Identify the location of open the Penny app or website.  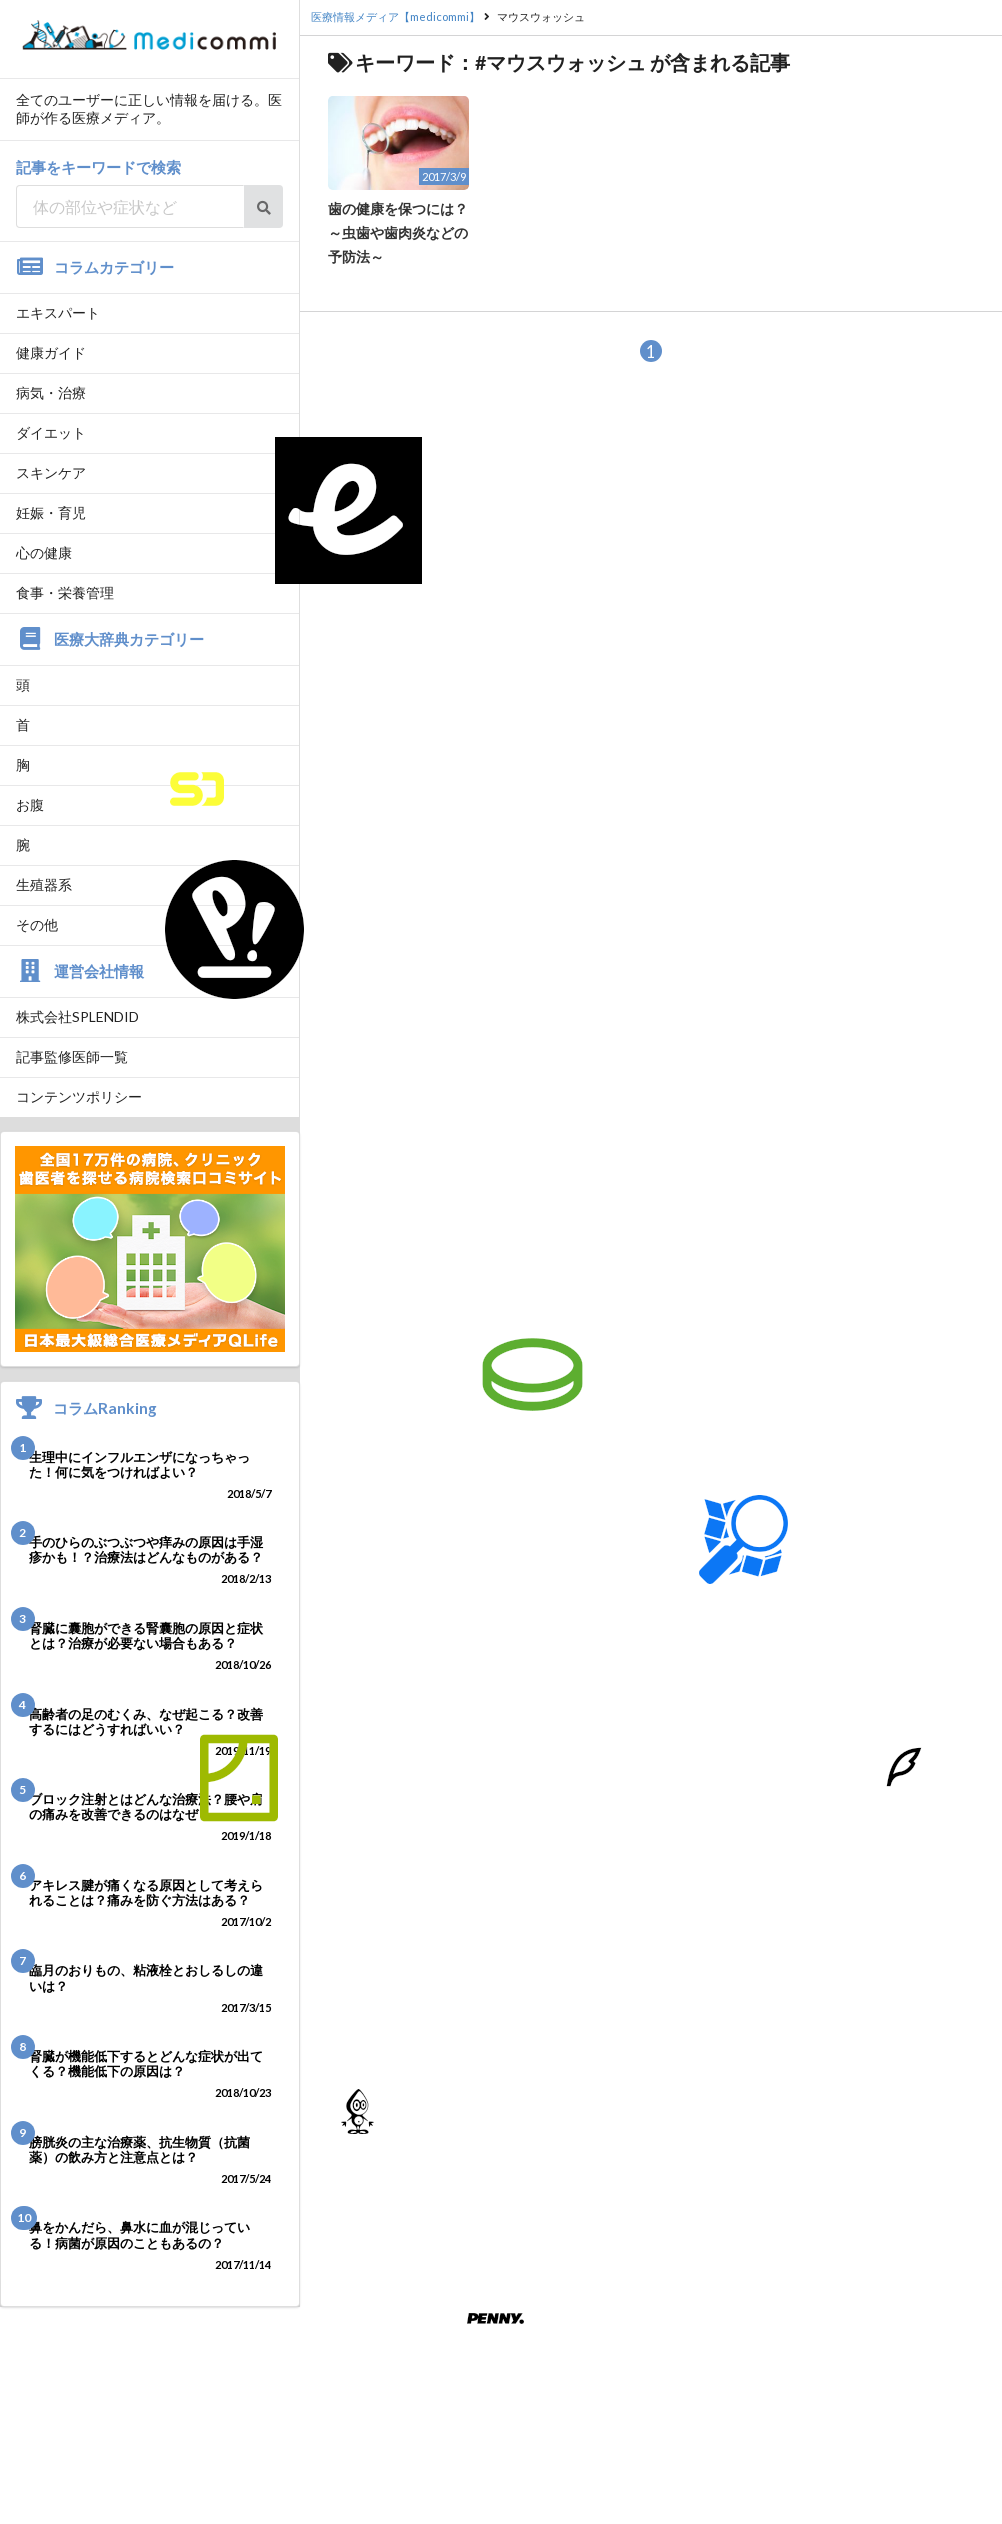
(495, 2318).